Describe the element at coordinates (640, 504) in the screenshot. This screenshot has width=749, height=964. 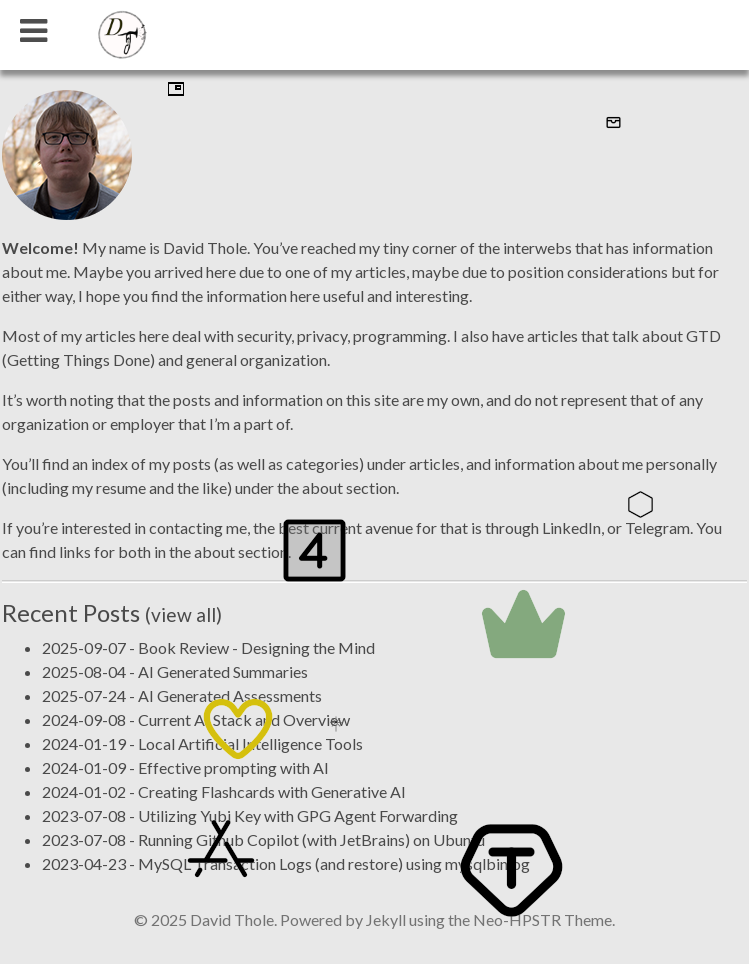
I see `indicates a hexagonal category or shape tool` at that location.